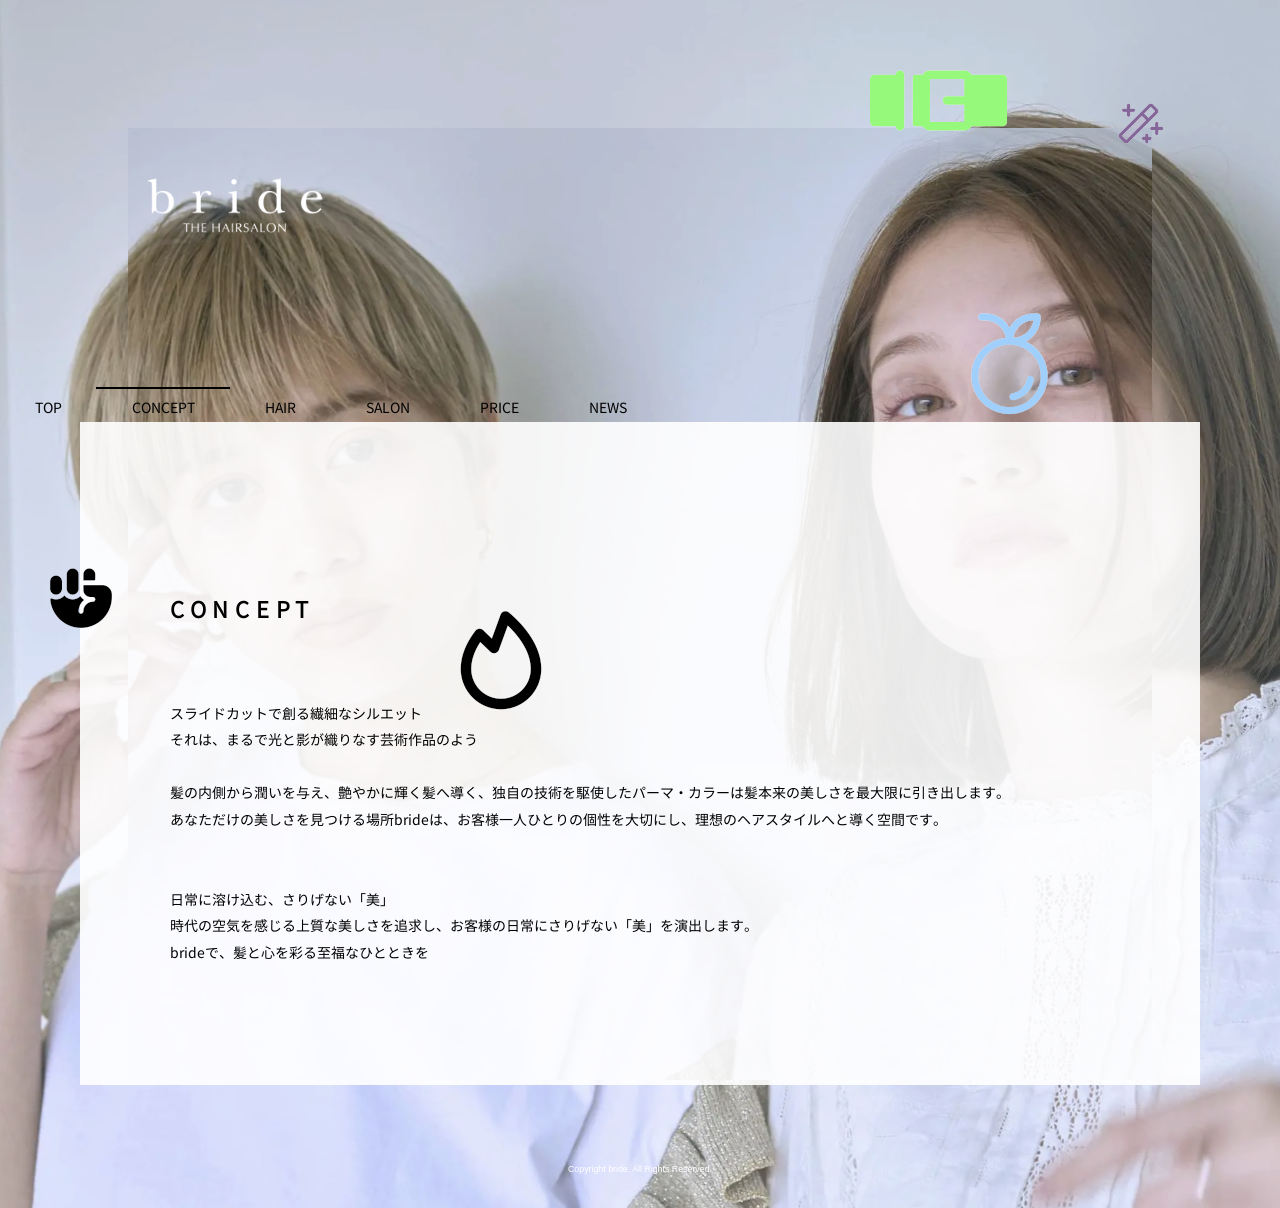 The height and width of the screenshot is (1208, 1280). What do you see at coordinates (938, 100) in the screenshot?
I see `access clothing or accessories settings` at bounding box center [938, 100].